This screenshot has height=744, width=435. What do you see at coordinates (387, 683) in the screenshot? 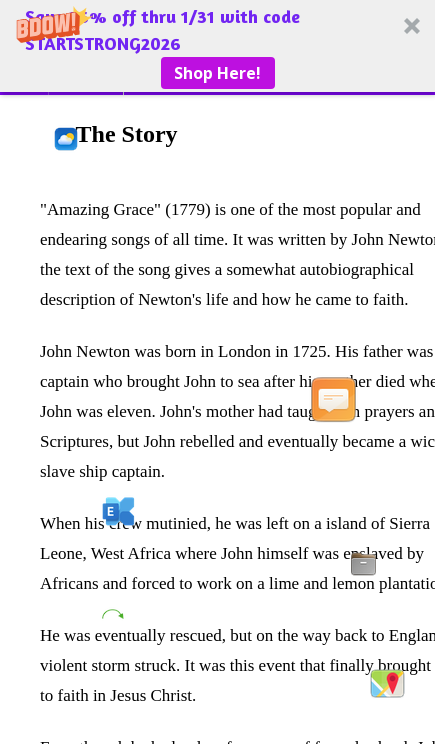
I see `open gnome maps application` at bounding box center [387, 683].